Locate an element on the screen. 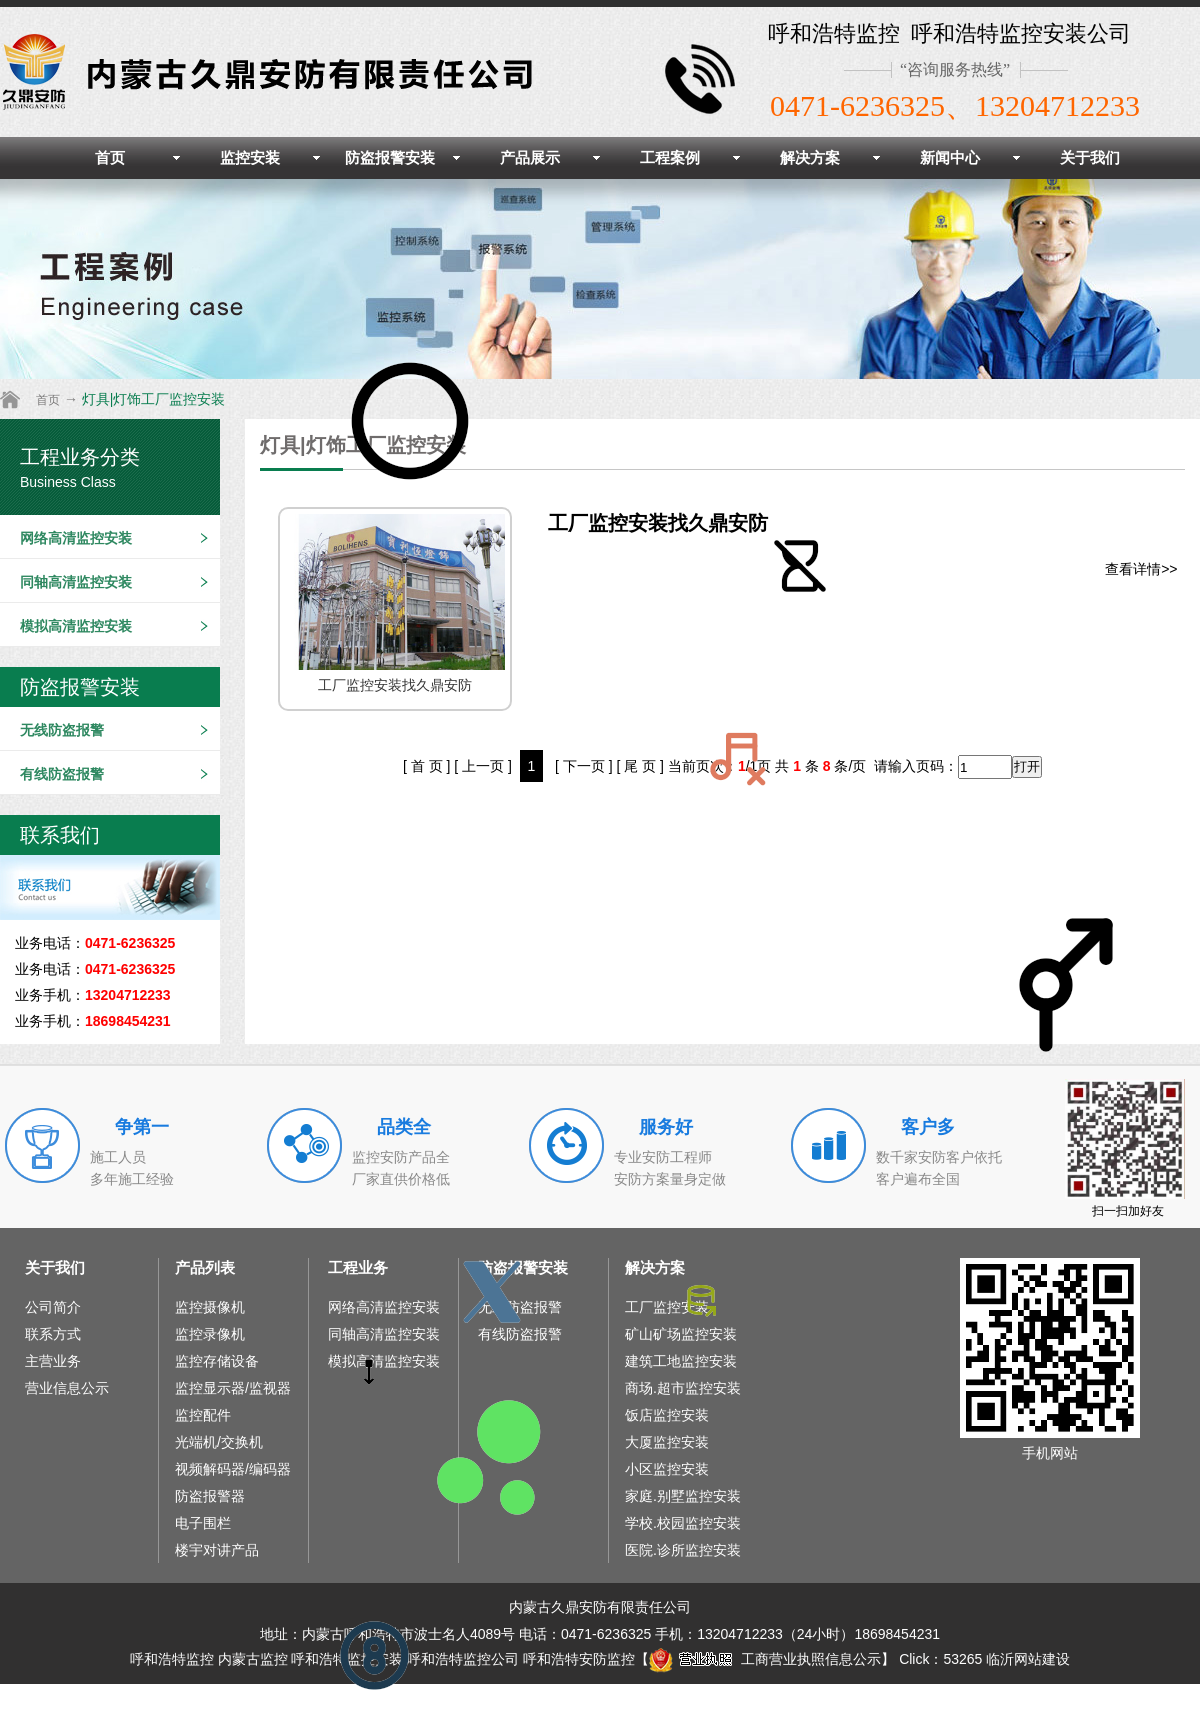 This screenshot has width=1200, height=1726. remove a song from playlist is located at coordinates (736, 756).